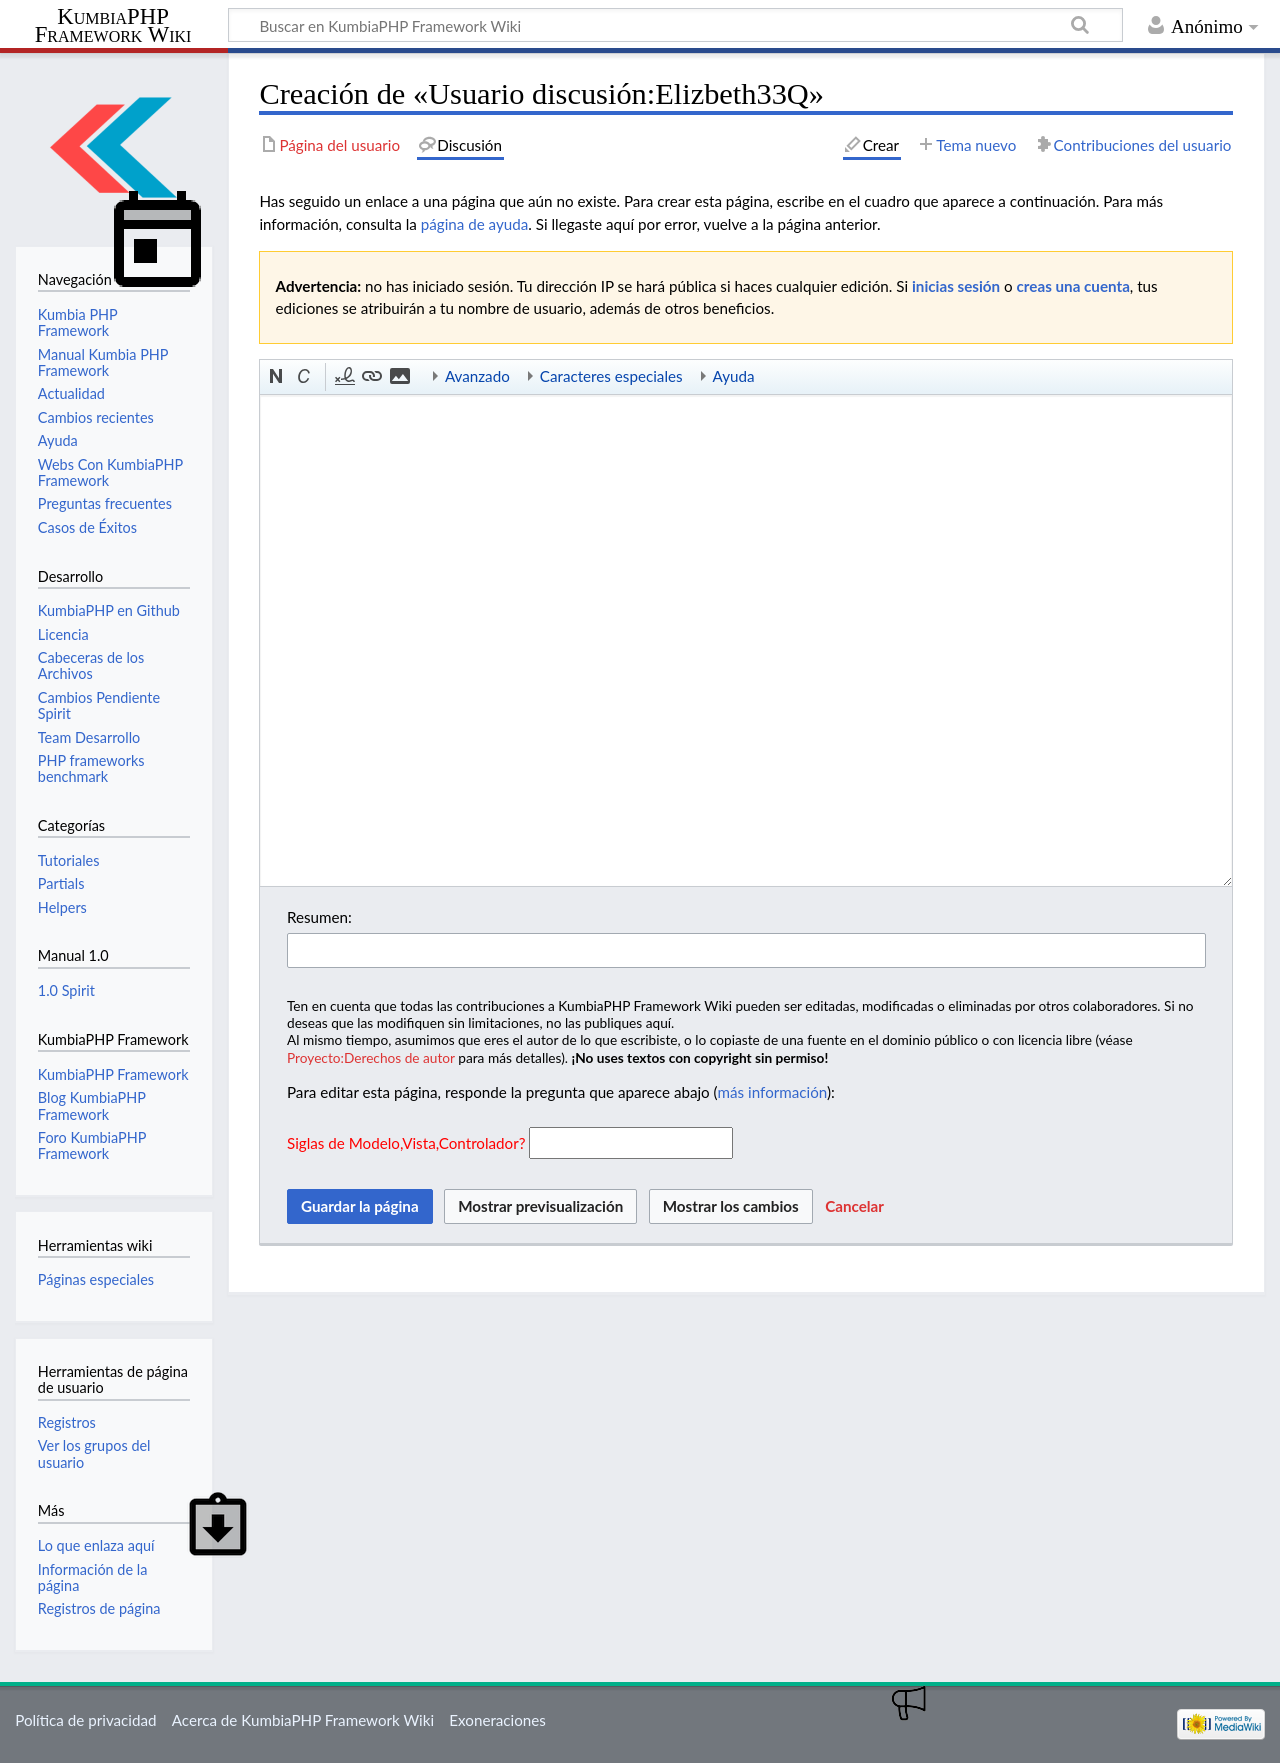 The width and height of the screenshot is (1280, 1763). I want to click on view today's date or events, so click(157, 243).